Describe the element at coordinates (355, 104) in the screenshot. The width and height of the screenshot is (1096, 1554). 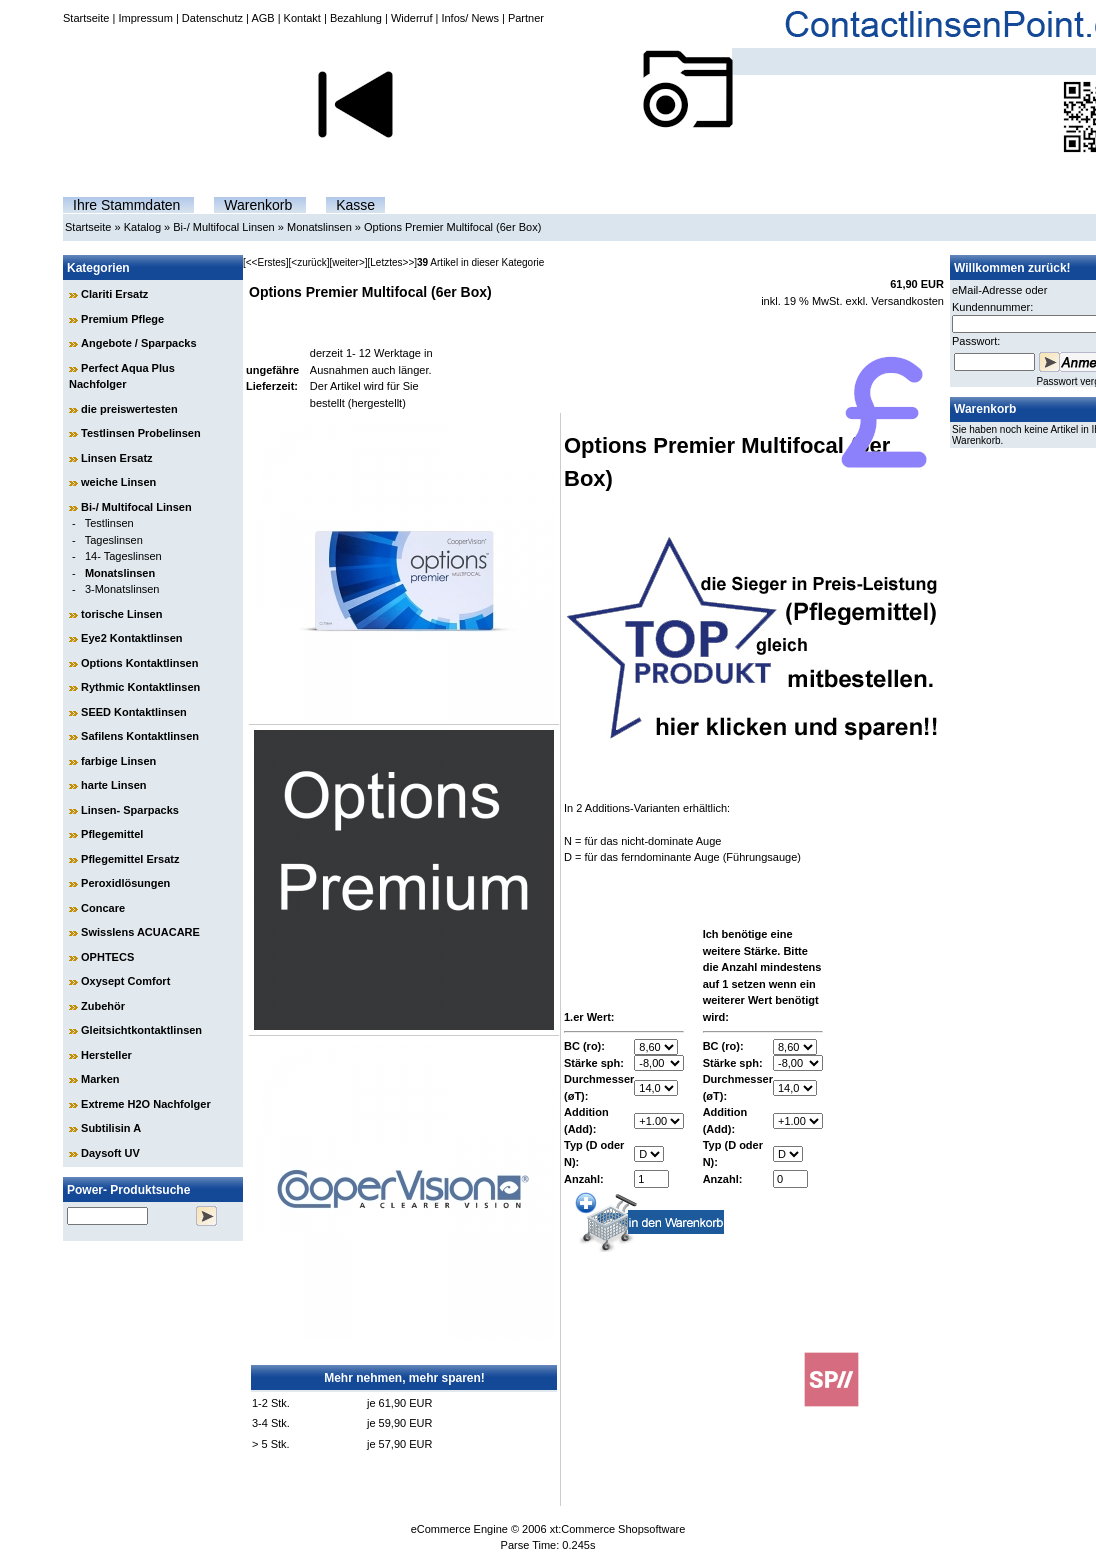
I see `skip to previous track` at that location.